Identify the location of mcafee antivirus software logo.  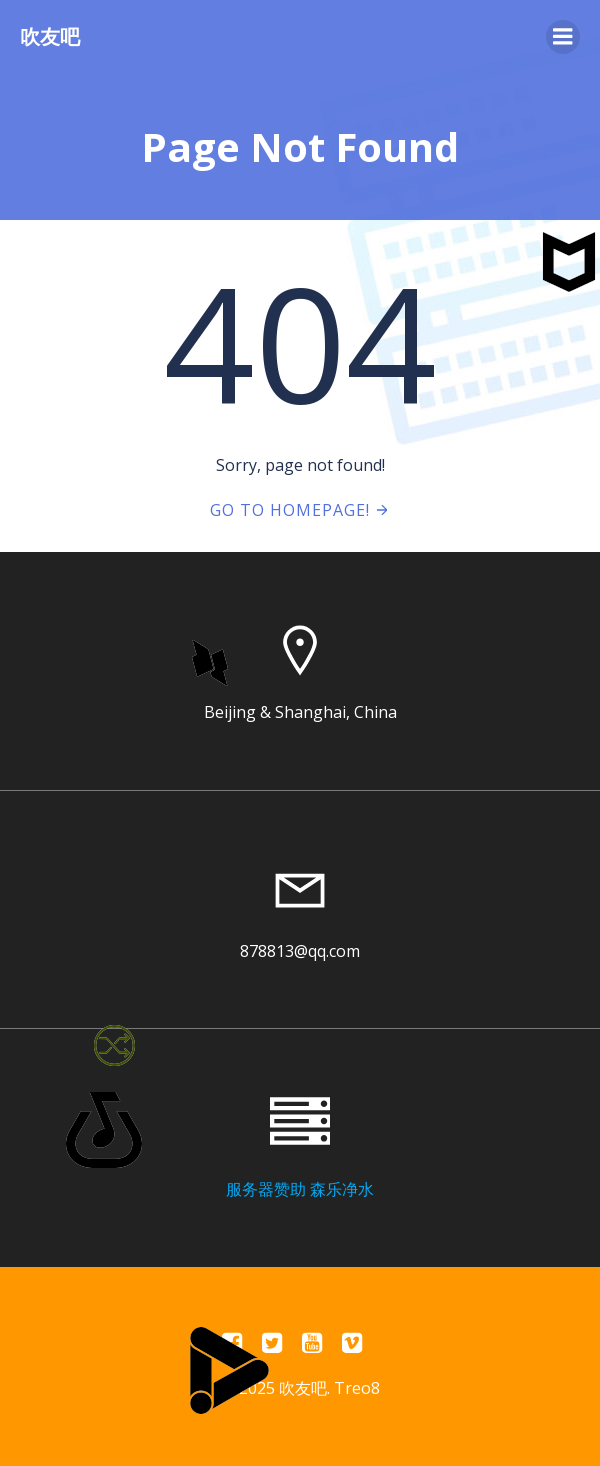
(569, 262).